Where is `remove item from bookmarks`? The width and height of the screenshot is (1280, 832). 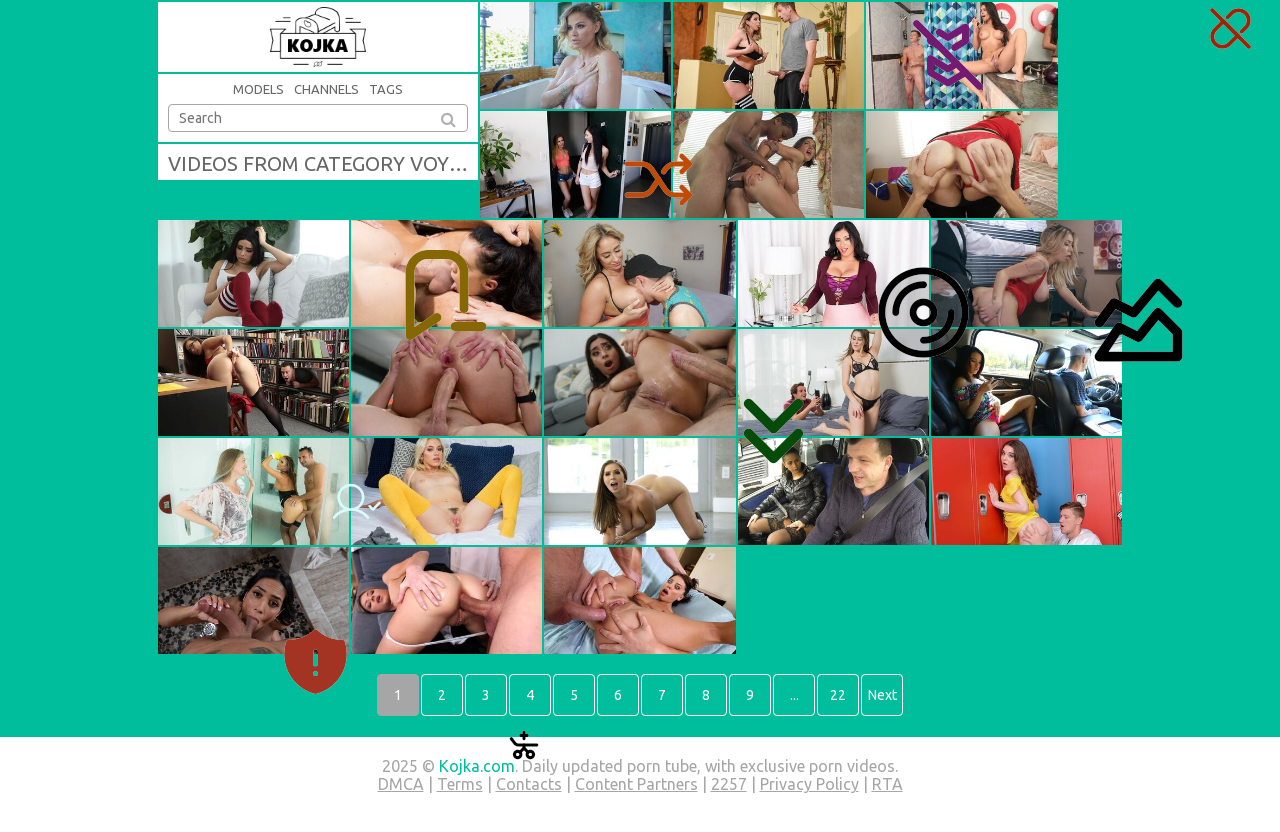
remove item from bookmarks is located at coordinates (437, 295).